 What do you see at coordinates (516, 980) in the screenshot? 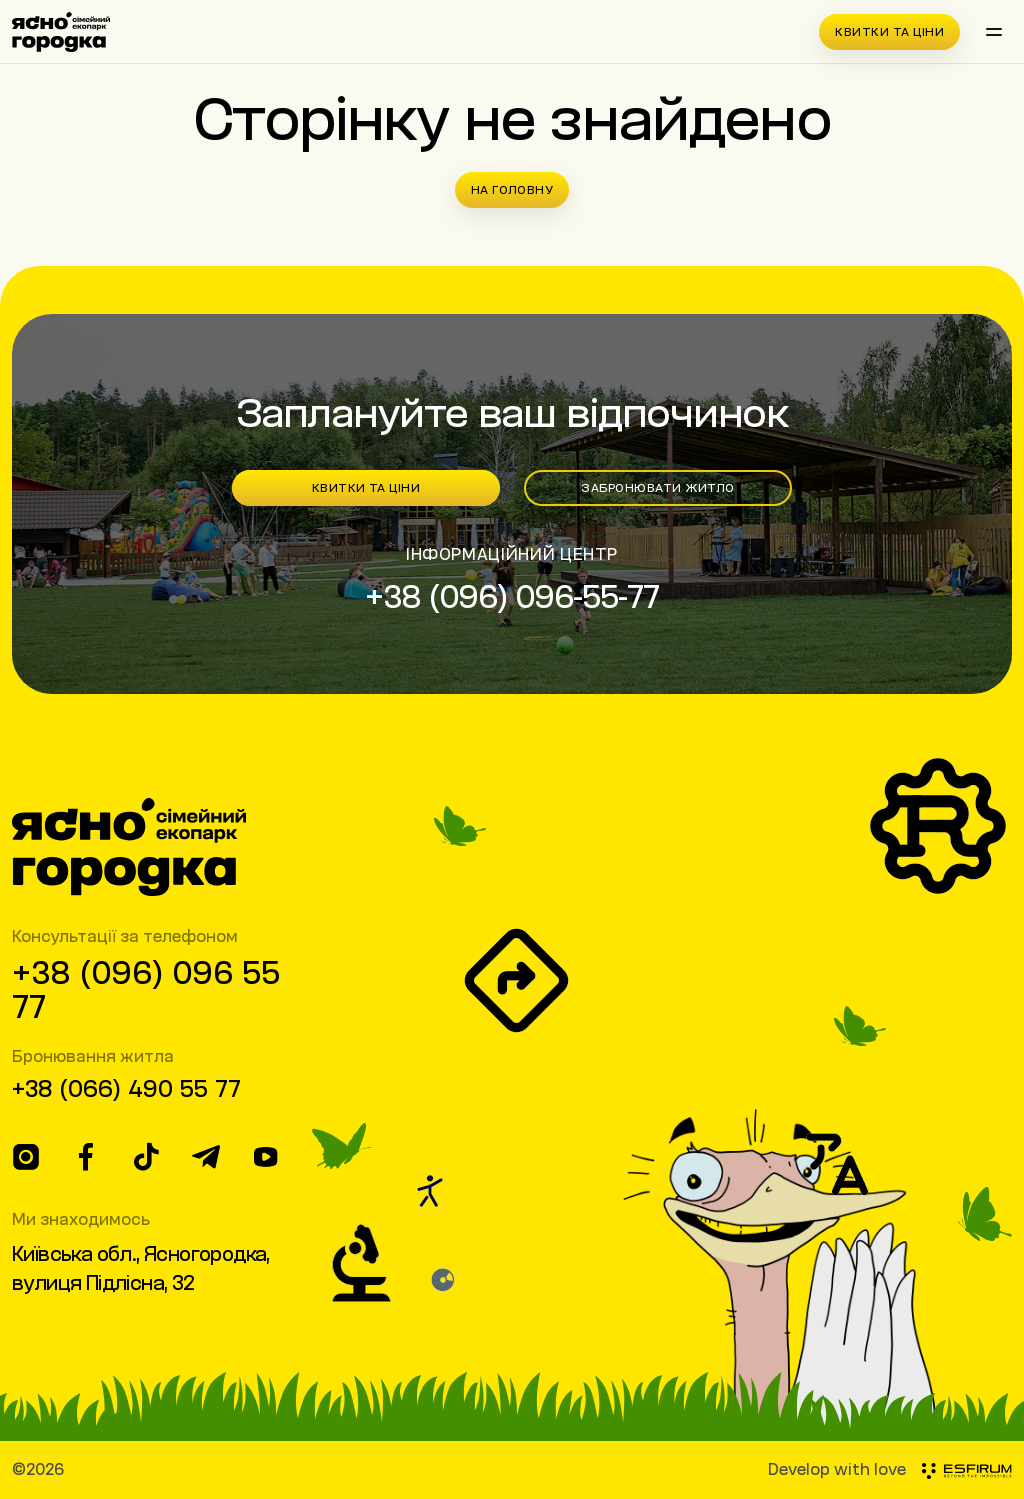
I see `indicates upcoming turn or direction change` at bounding box center [516, 980].